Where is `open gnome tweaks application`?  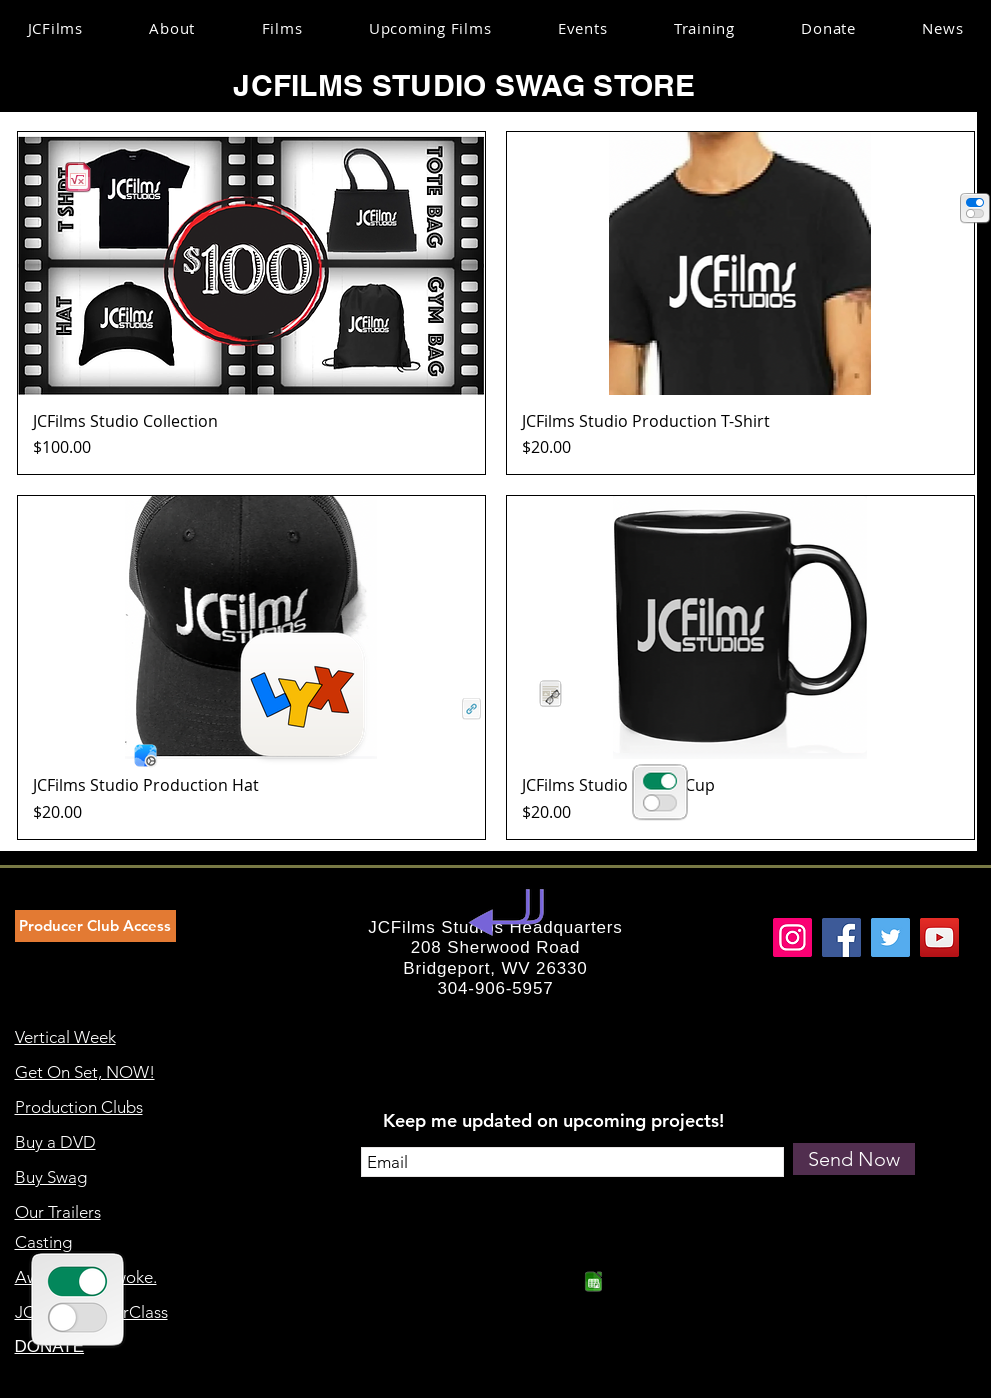 open gnome tweaks application is located at coordinates (660, 792).